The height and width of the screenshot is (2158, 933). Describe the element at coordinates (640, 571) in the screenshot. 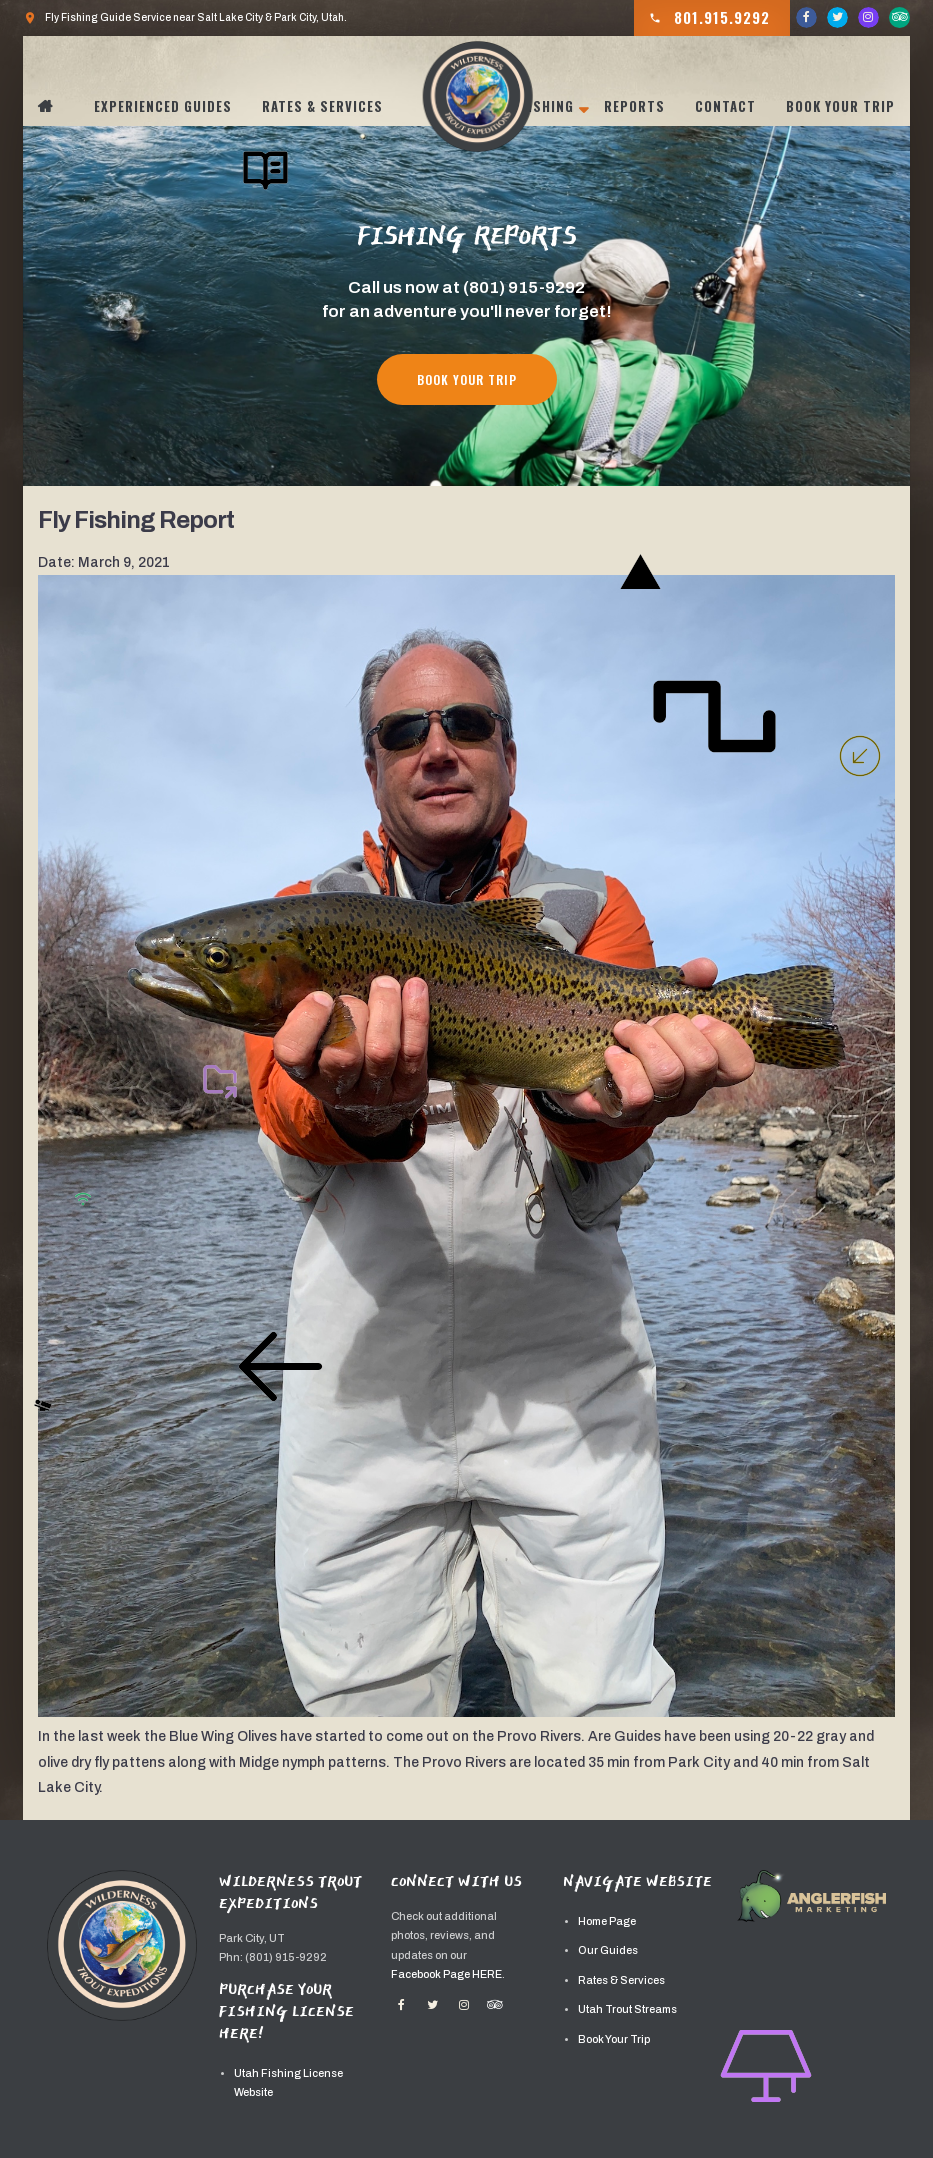

I see `vercel platform logo` at that location.